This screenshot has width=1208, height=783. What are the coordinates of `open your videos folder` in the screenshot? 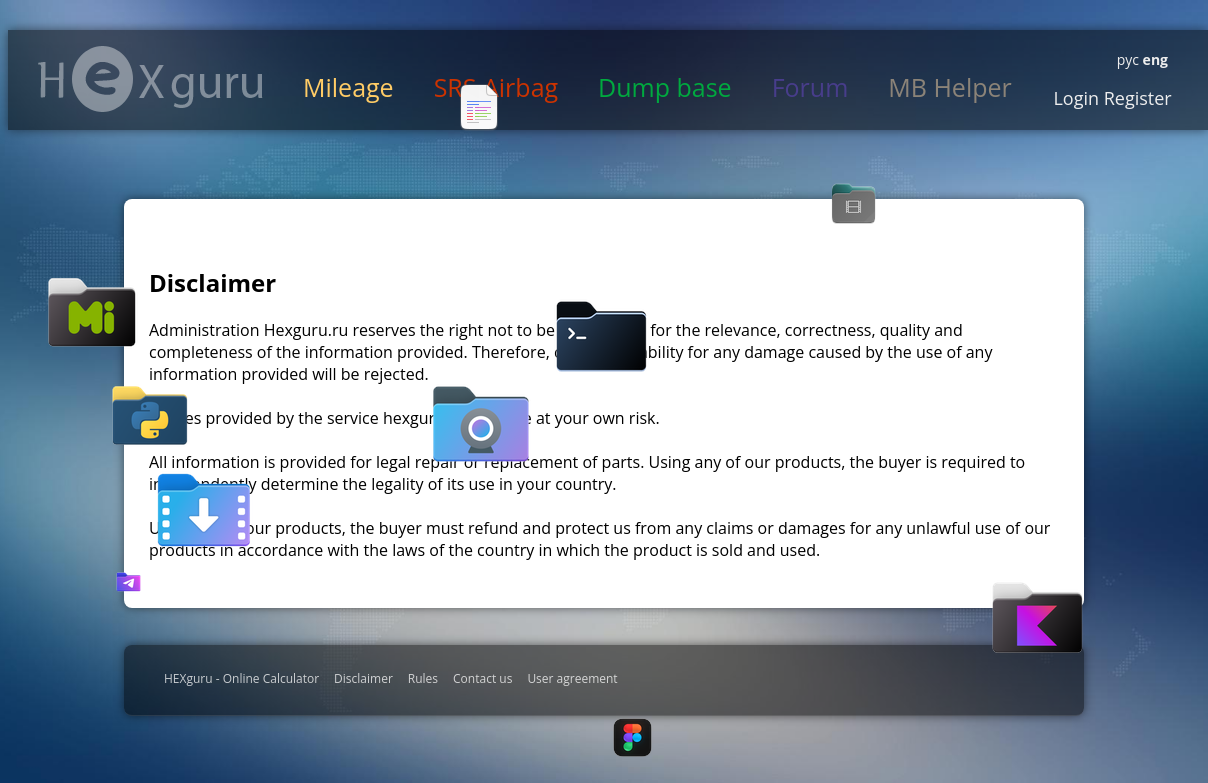 It's located at (853, 203).